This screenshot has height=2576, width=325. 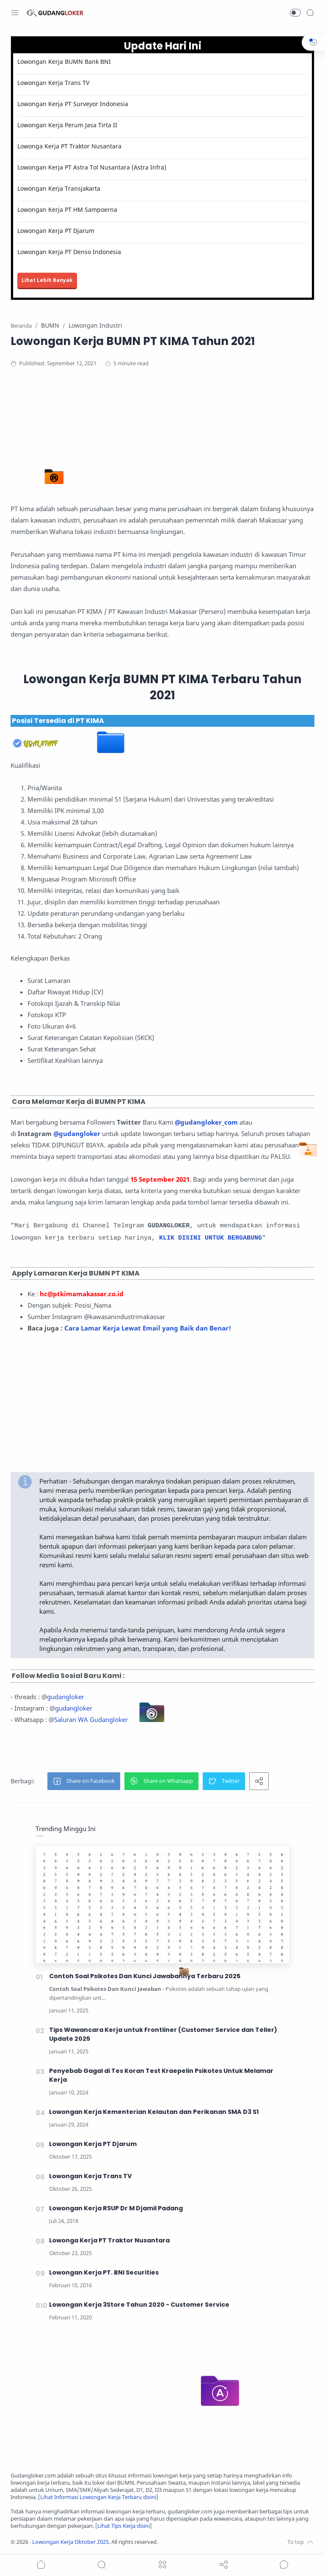 I want to click on open apollo app files folder, so click(x=220, y=2392).